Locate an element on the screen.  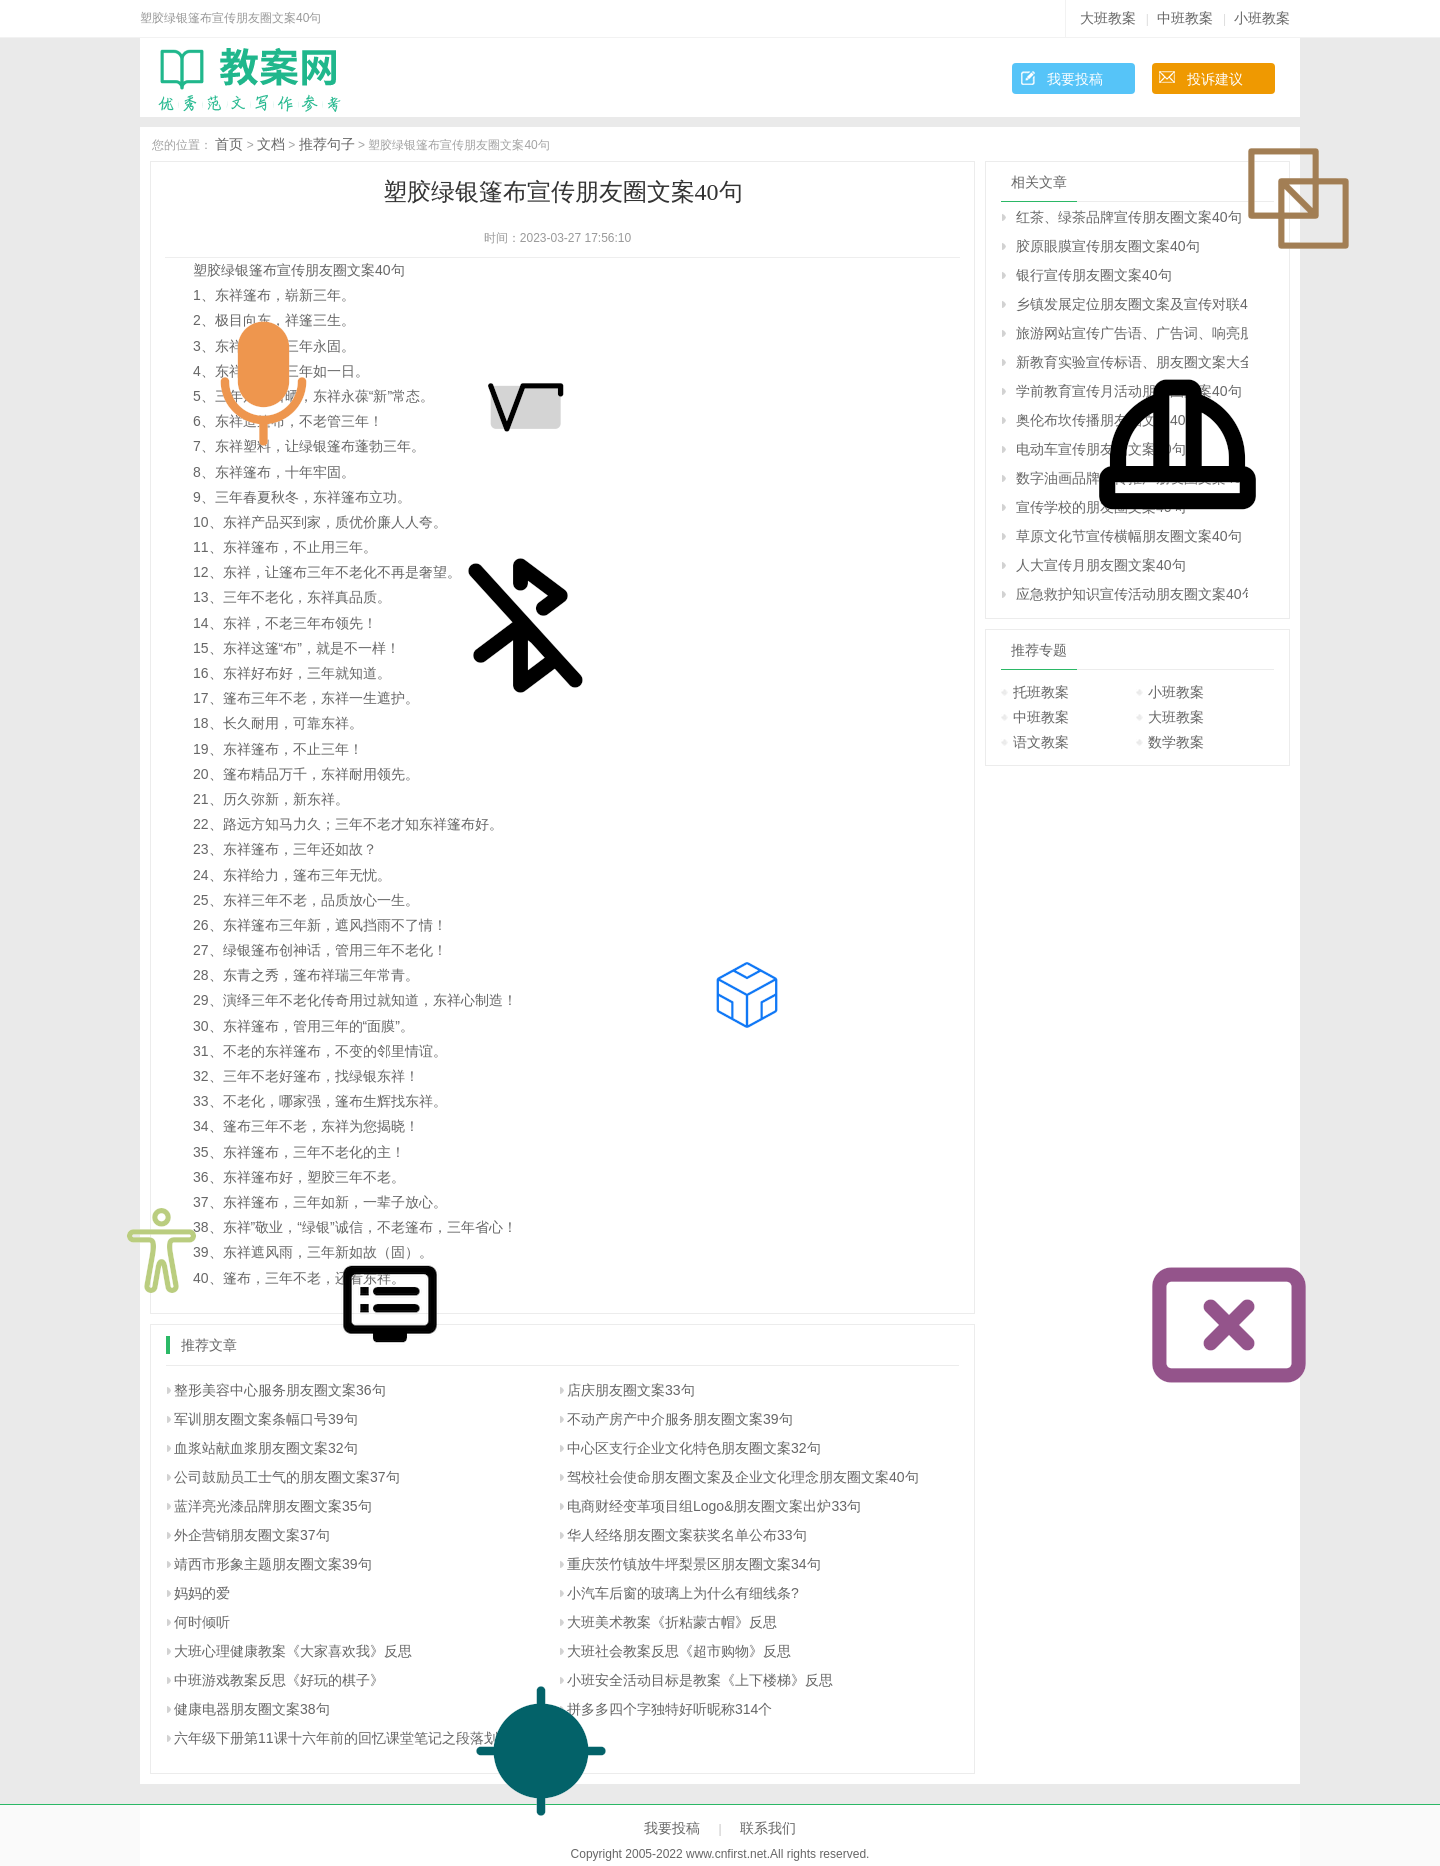
bluetooth is disabled or turned off is located at coordinates (520, 625).